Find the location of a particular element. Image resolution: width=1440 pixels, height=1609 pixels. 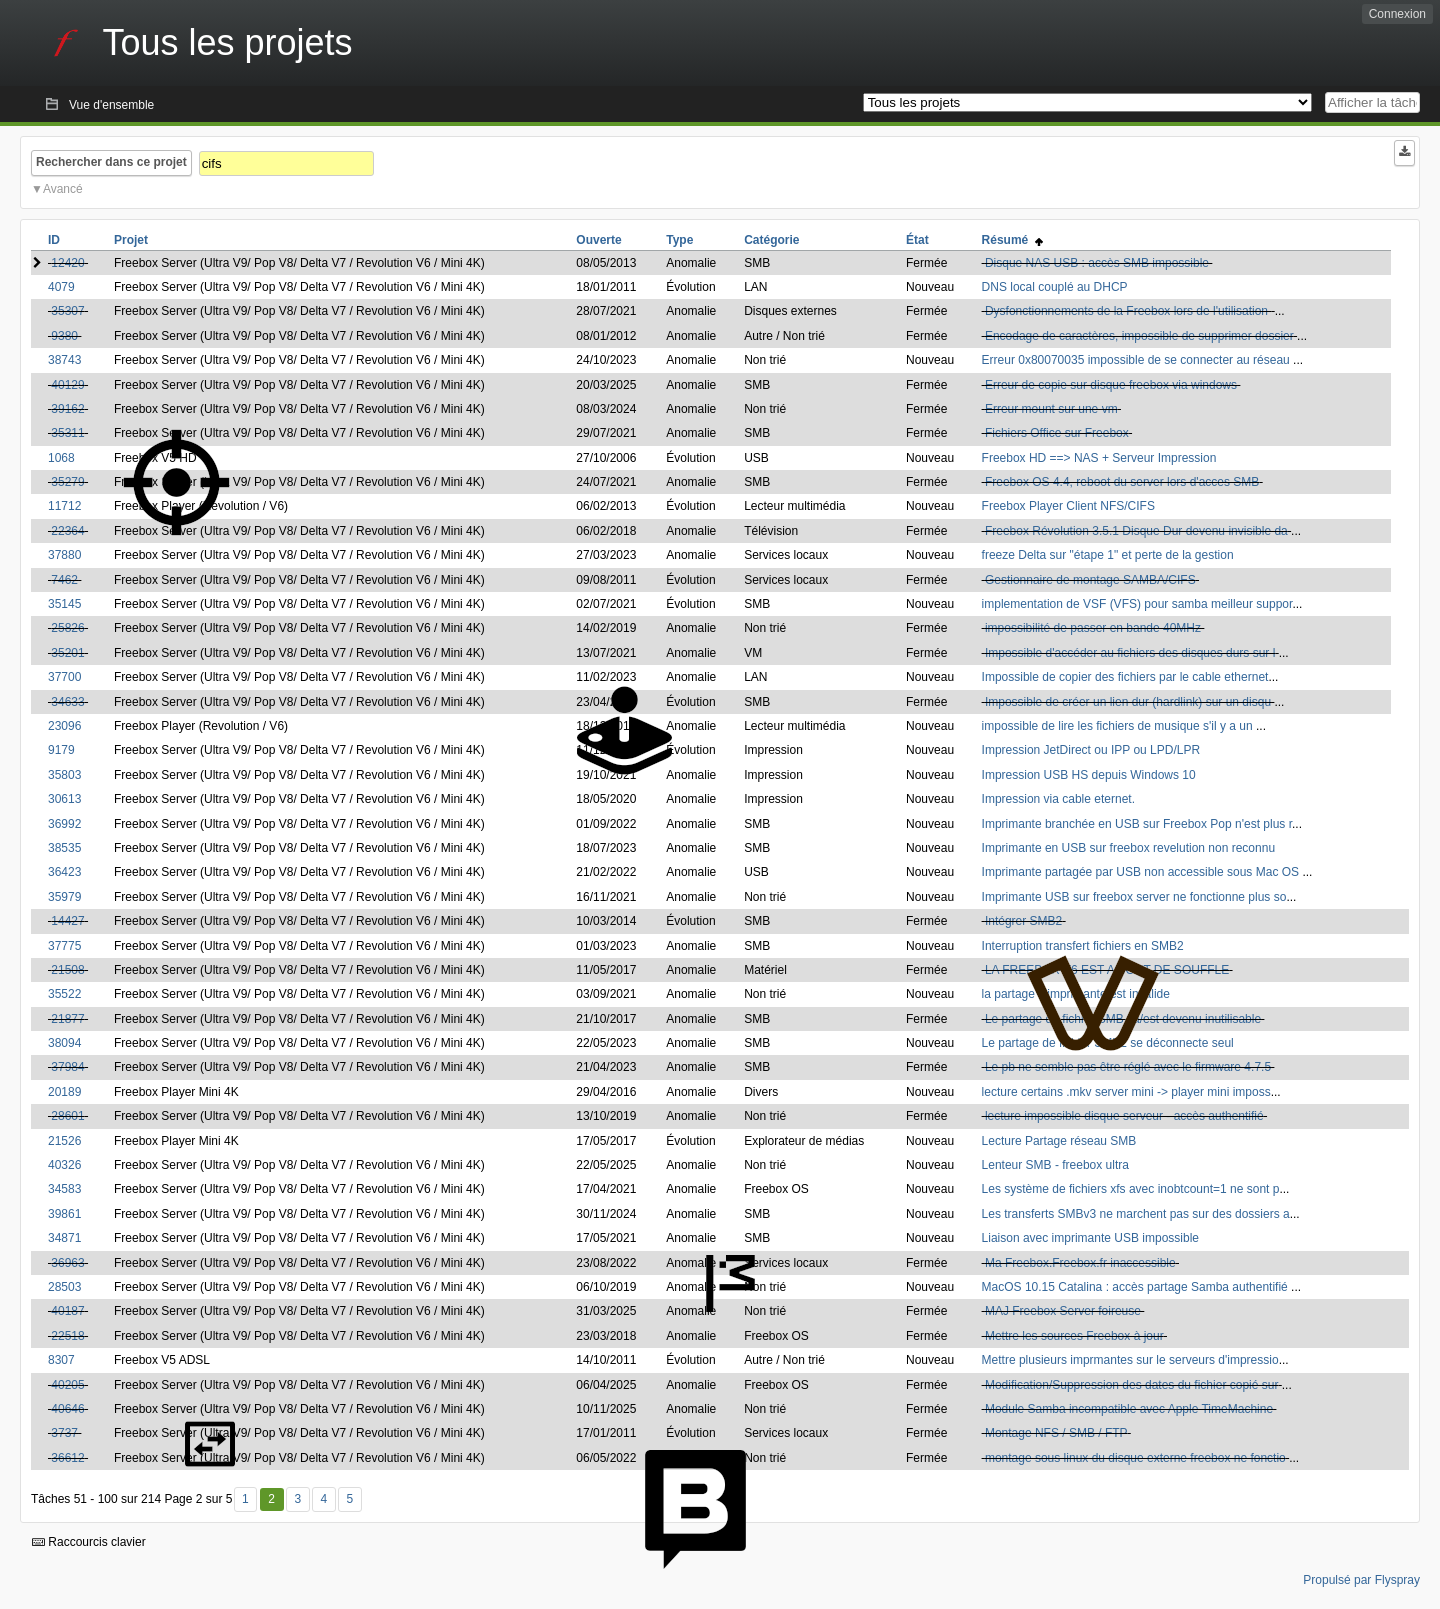

link or sign in to viva wallet payment services is located at coordinates (1093, 1003).